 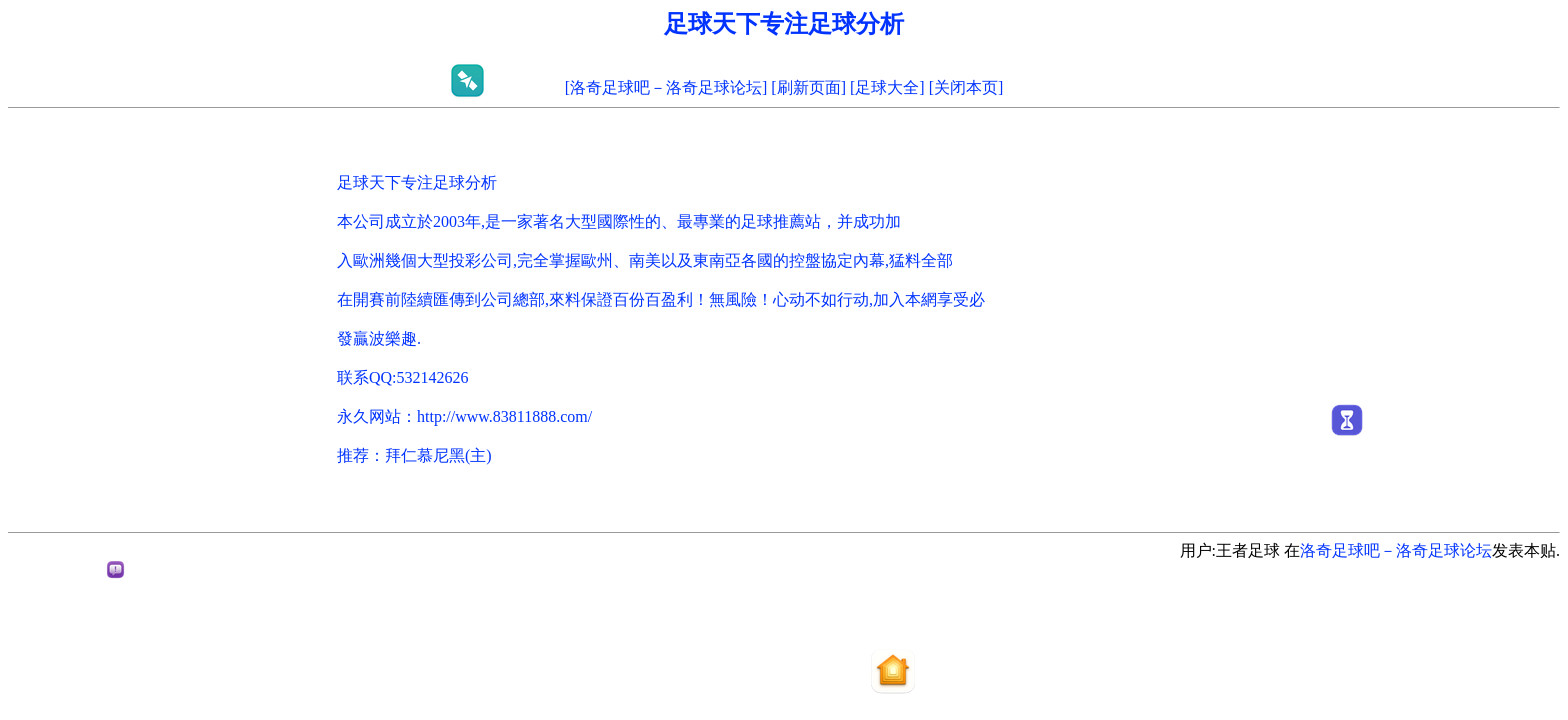 I want to click on open Feedback Assistant to submit bug reports to Apple, so click(x=115, y=569).